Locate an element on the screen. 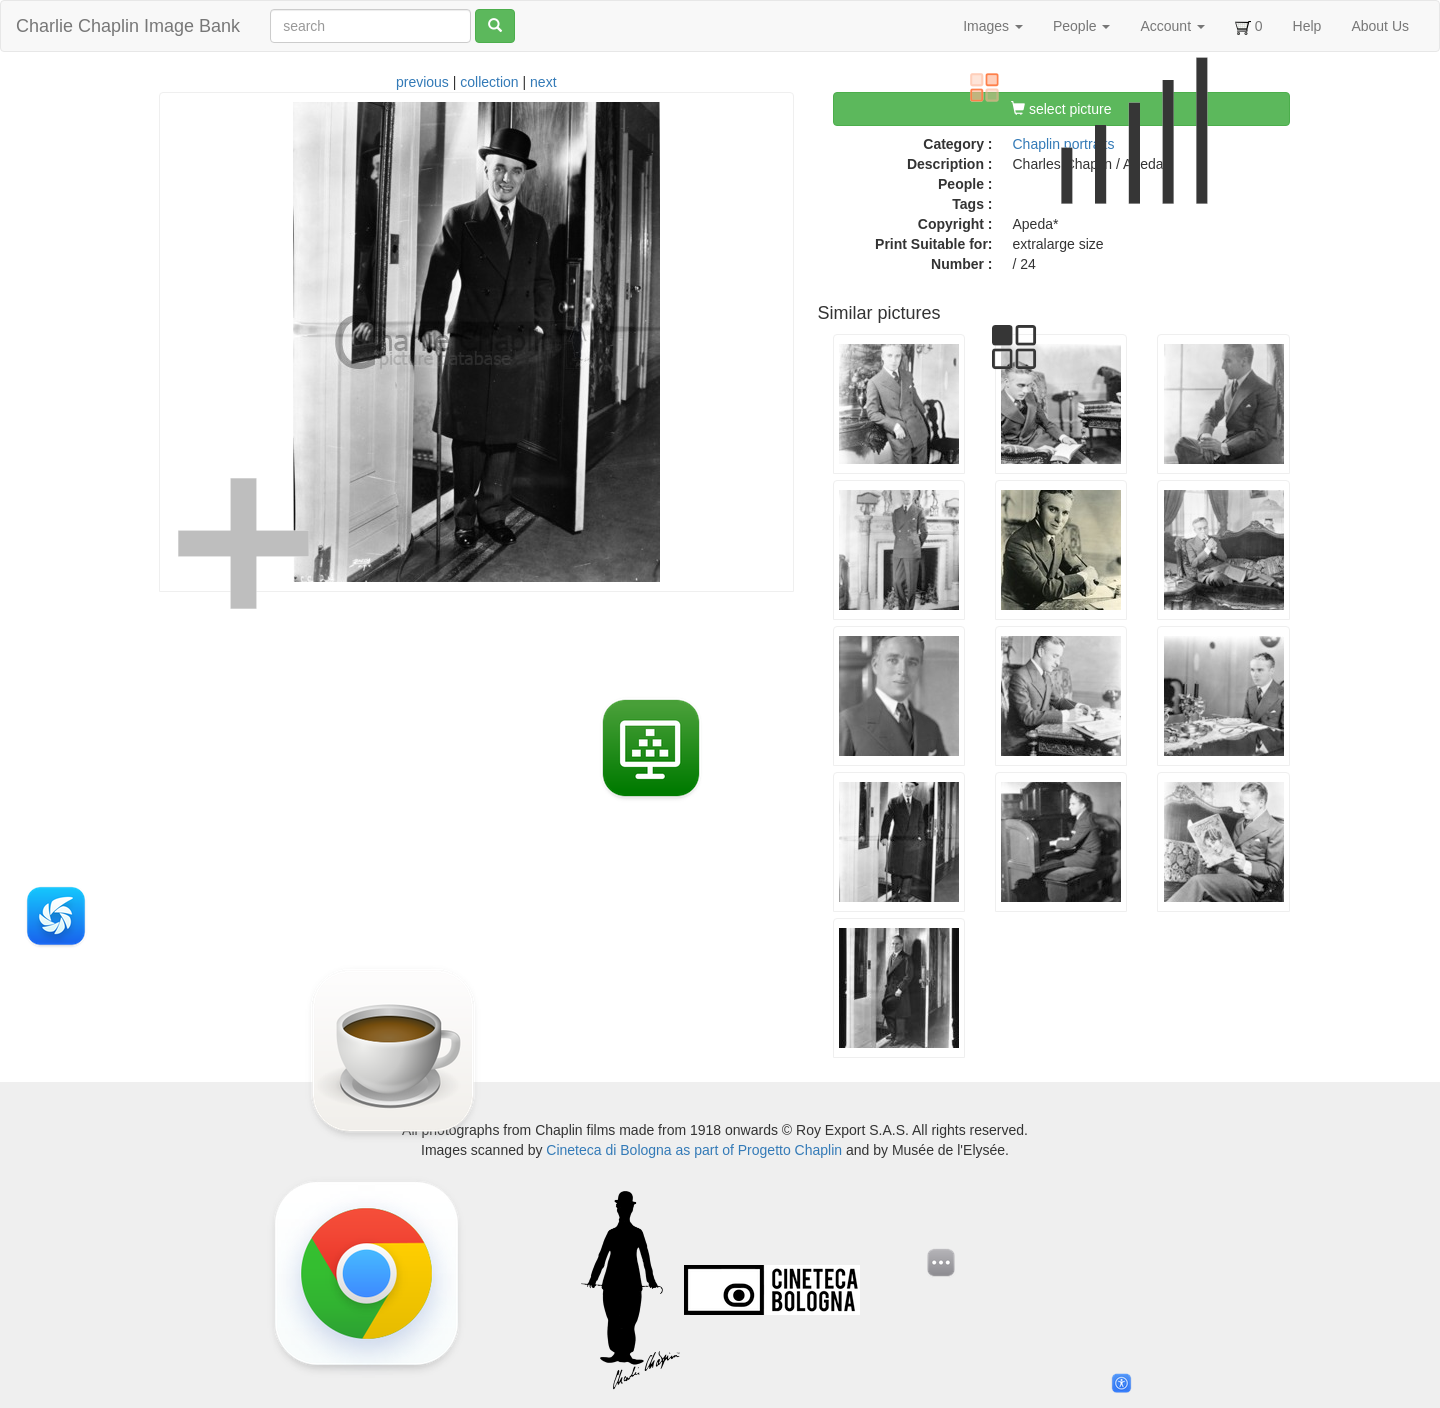  launch lights off puzzle game is located at coordinates (985, 88).